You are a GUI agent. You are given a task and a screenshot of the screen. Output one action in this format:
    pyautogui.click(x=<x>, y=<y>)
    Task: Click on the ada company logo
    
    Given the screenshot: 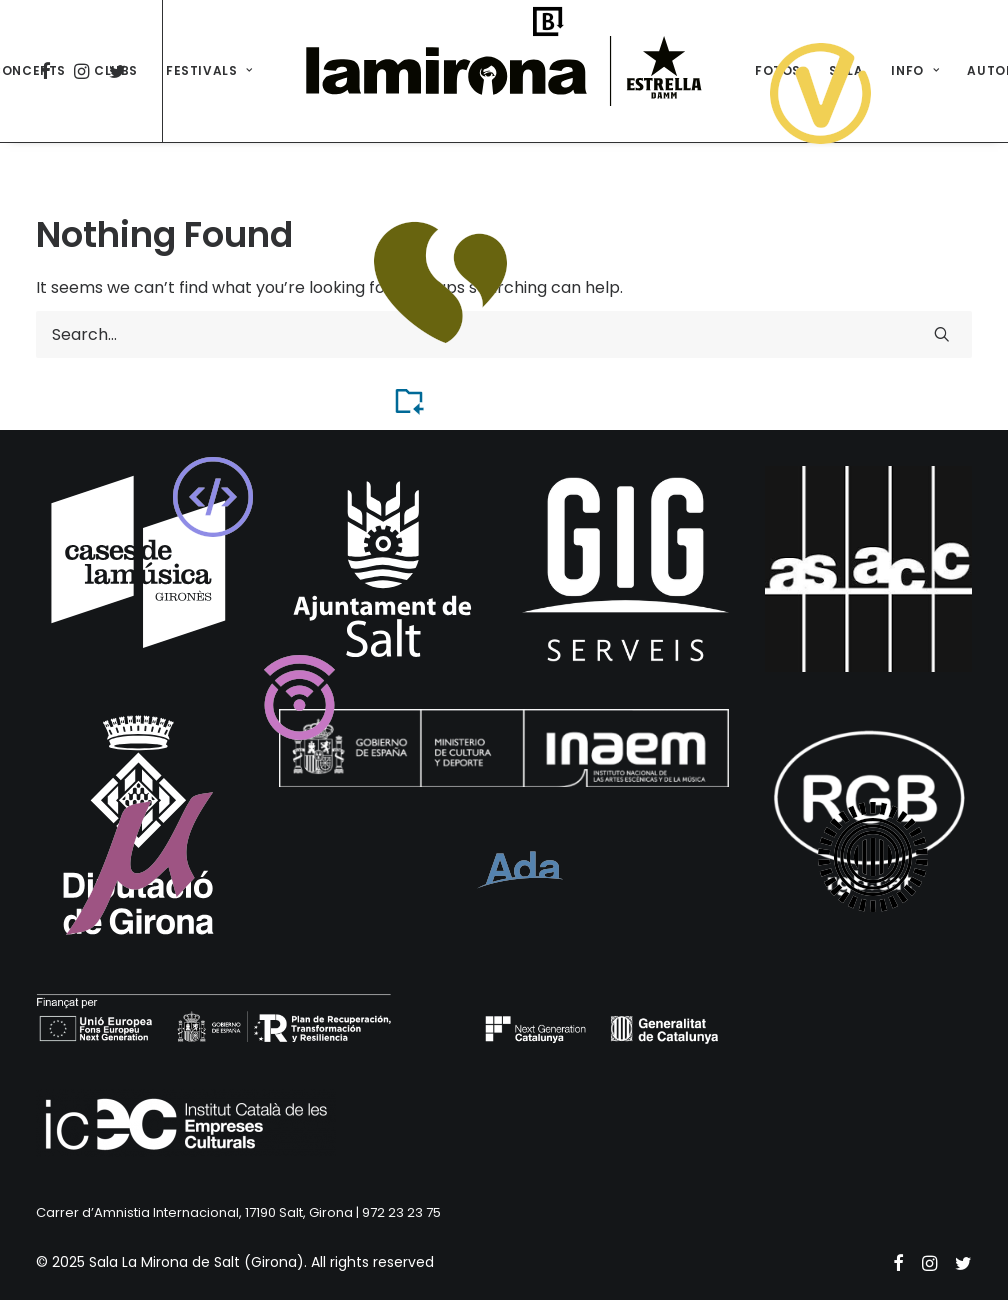 What is the action you would take?
    pyautogui.click(x=520, y=870)
    